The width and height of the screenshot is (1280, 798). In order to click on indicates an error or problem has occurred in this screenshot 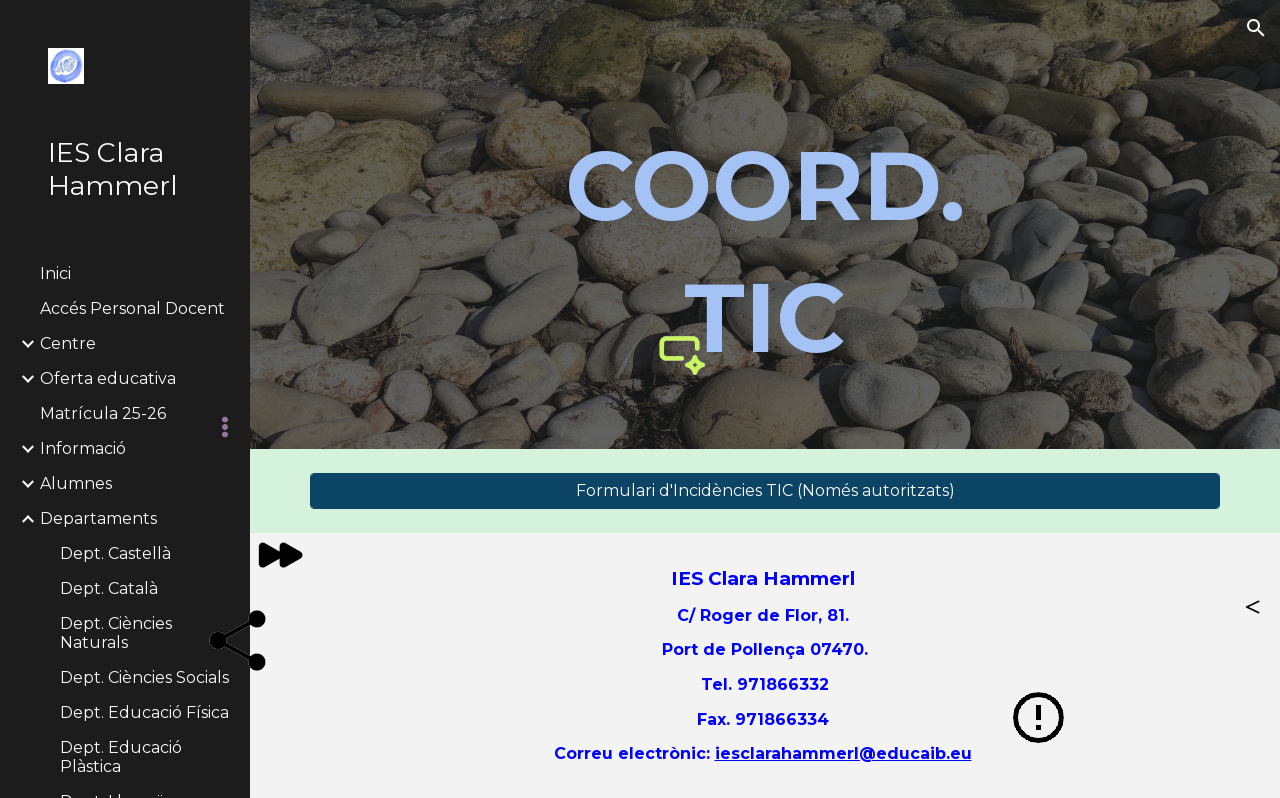, I will do `click(1038, 717)`.